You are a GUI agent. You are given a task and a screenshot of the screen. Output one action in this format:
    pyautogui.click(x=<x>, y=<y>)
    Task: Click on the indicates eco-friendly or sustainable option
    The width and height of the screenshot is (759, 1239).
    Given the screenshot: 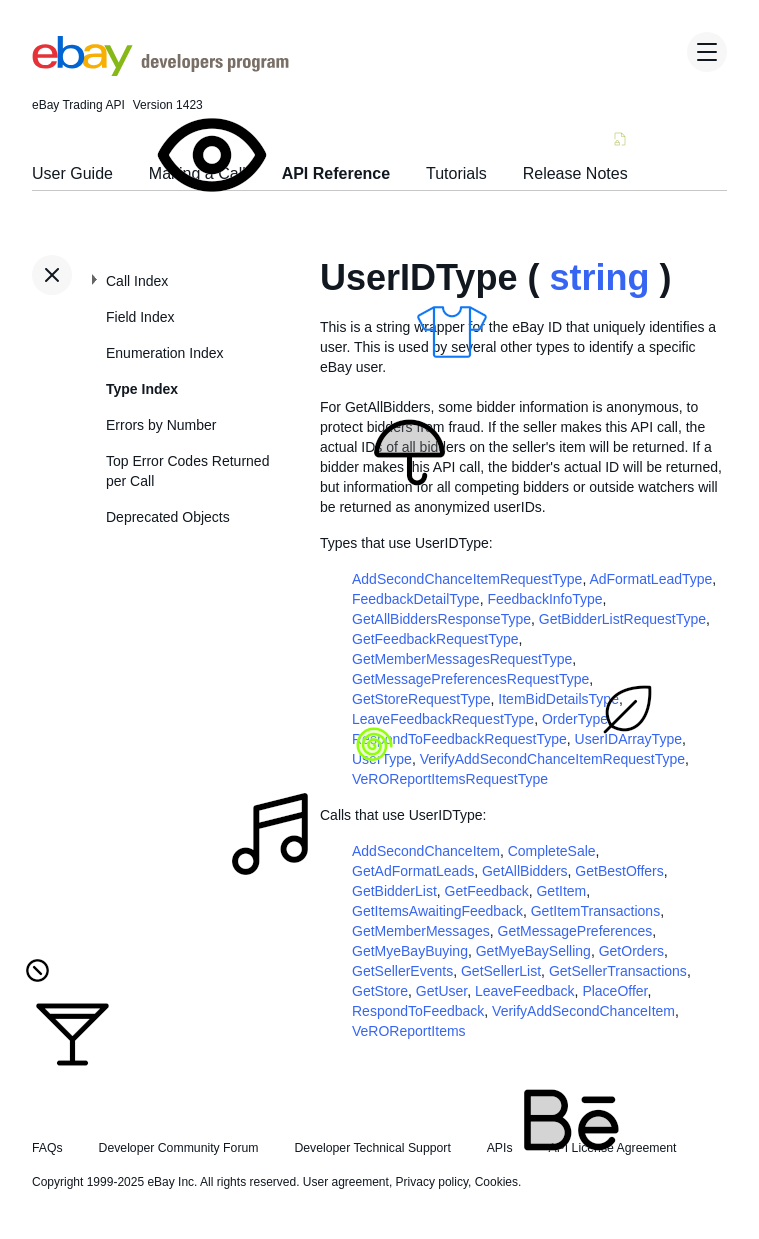 What is the action you would take?
    pyautogui.click(x=627, y=709)
    